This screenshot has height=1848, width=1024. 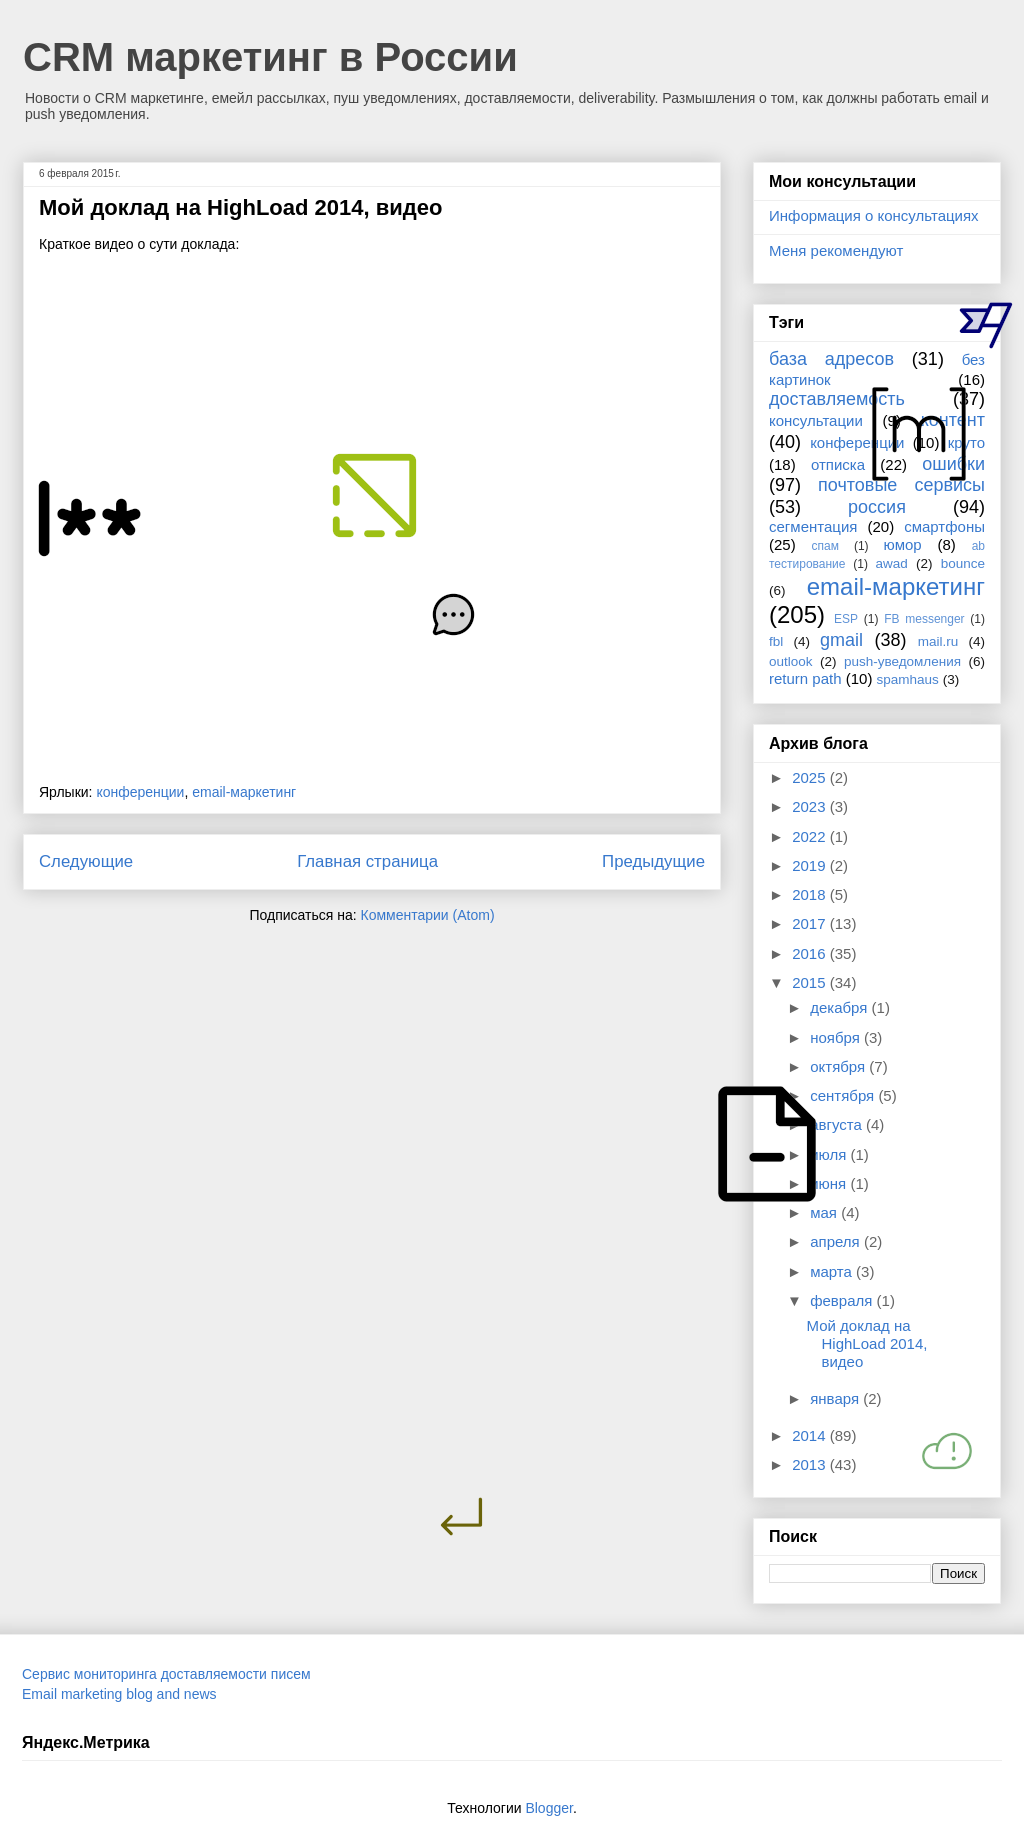 What do you see at coordinates (767, 1144) in the screenshot?
I see `remove a file from your selection` at bounding box center [767, 1144].